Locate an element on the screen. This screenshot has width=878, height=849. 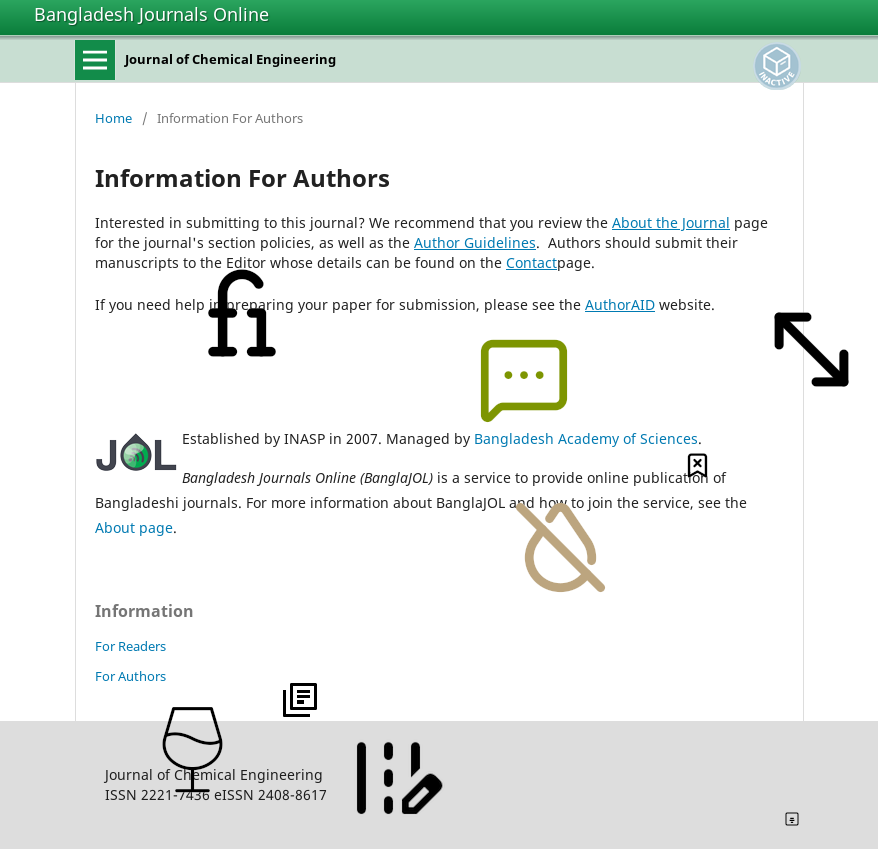
access your document library is located at coordinates (300, 700).